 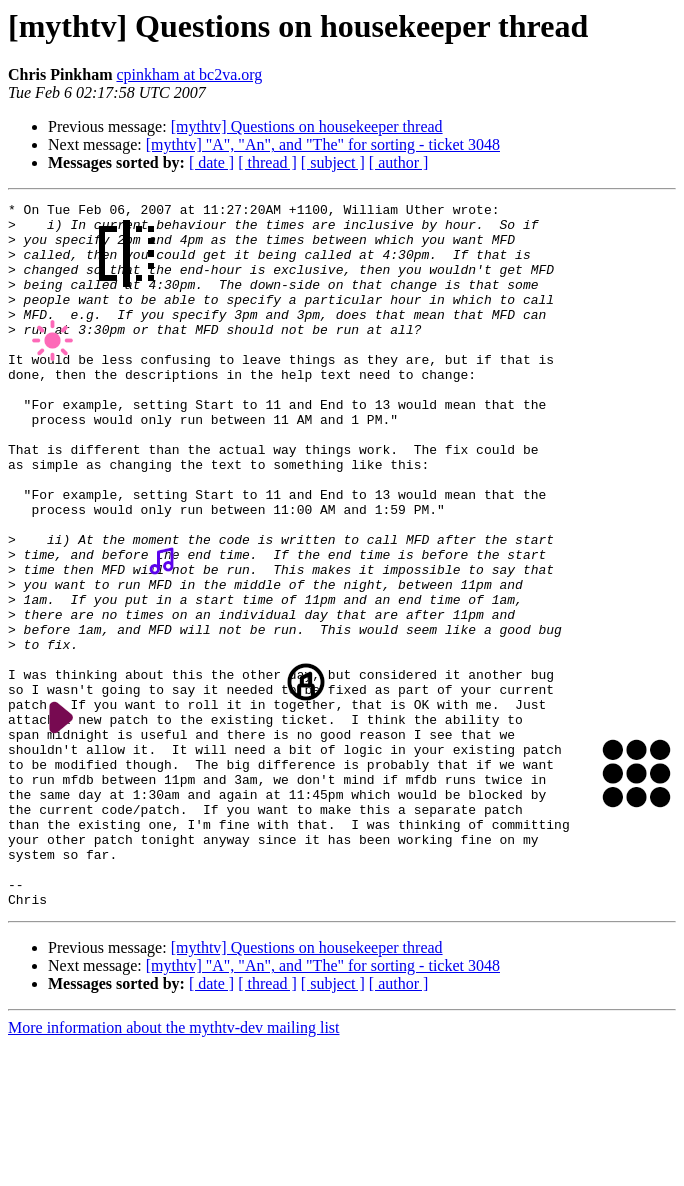 What do you see at coordinates (58, 717) in the screenshot?
I see `go to next item or screen` at bounding box center [58, 717].